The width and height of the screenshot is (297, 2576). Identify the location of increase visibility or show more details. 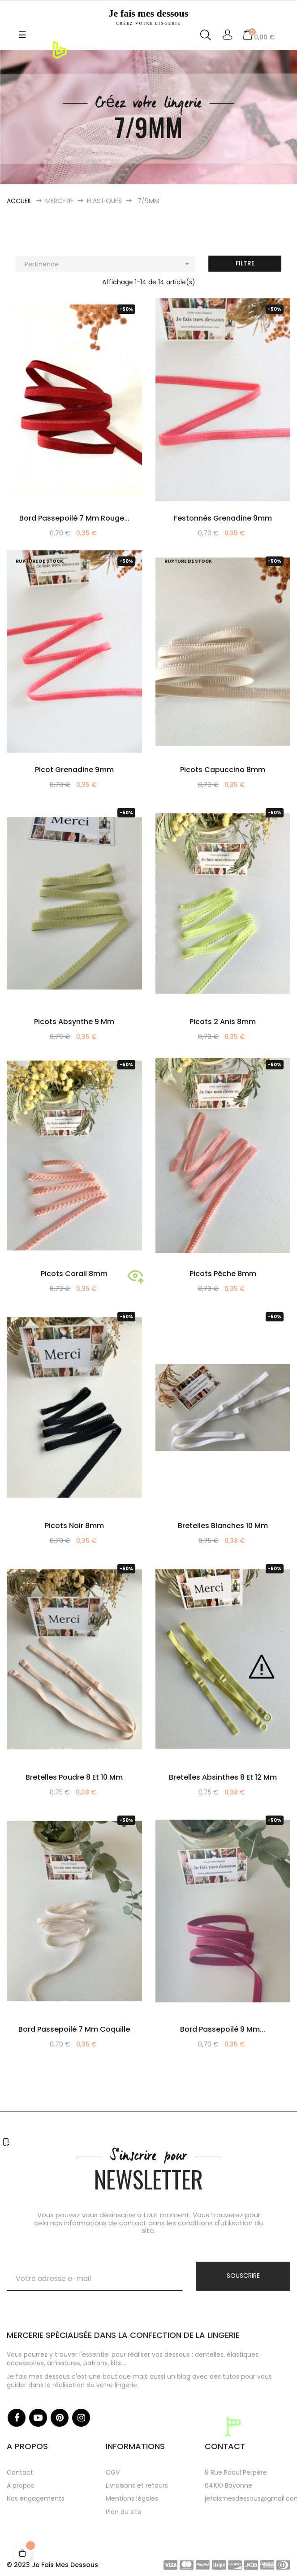
(135, 1276).